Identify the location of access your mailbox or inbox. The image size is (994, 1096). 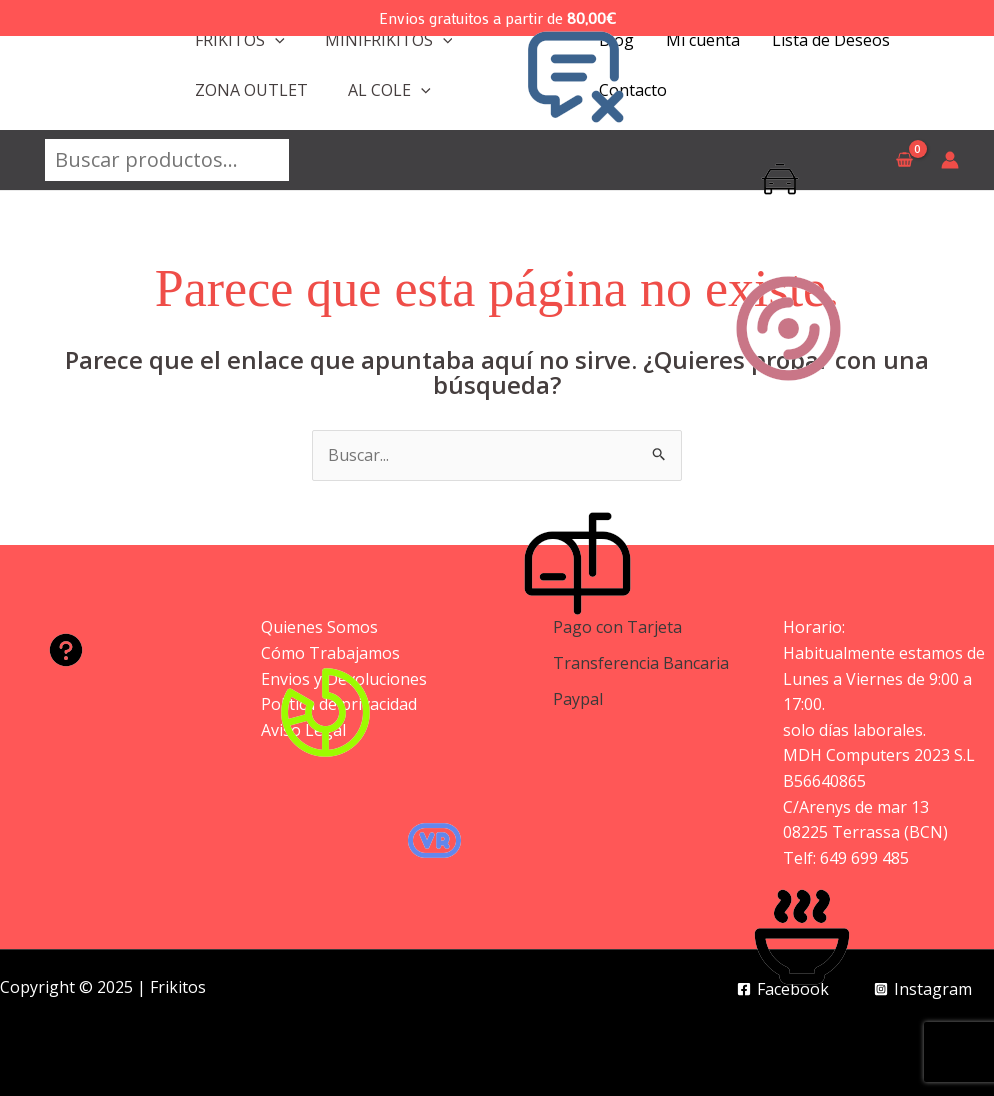
(577, 565).